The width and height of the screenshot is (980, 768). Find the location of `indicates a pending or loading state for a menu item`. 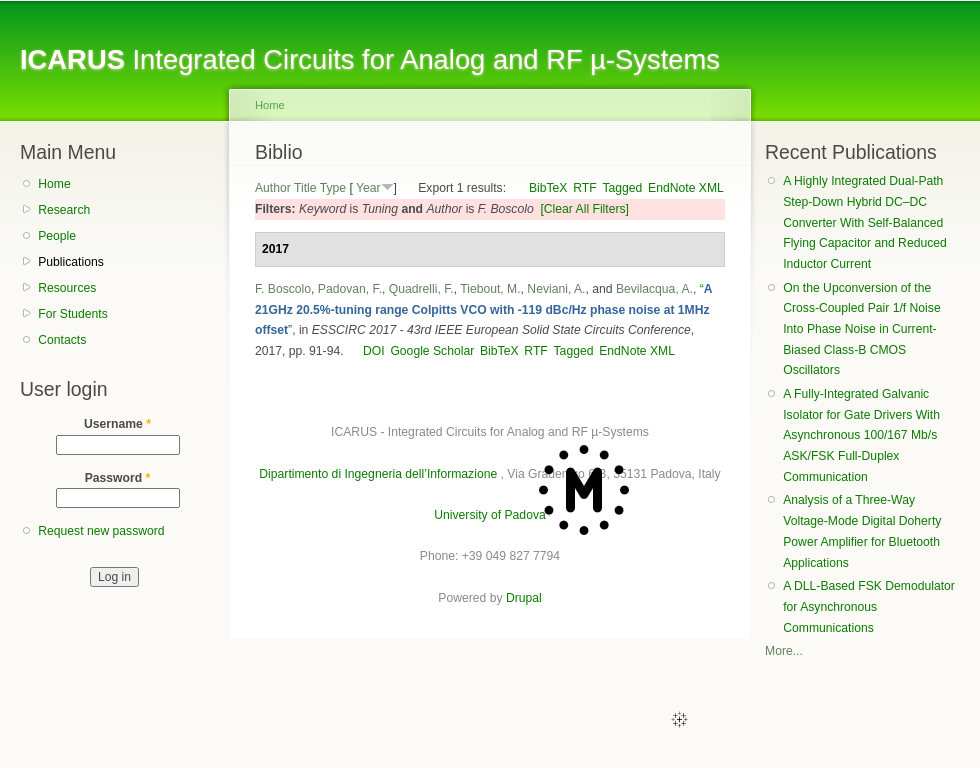

indicates a pending or loading state for a menu item is located at coordinates (584, 490).